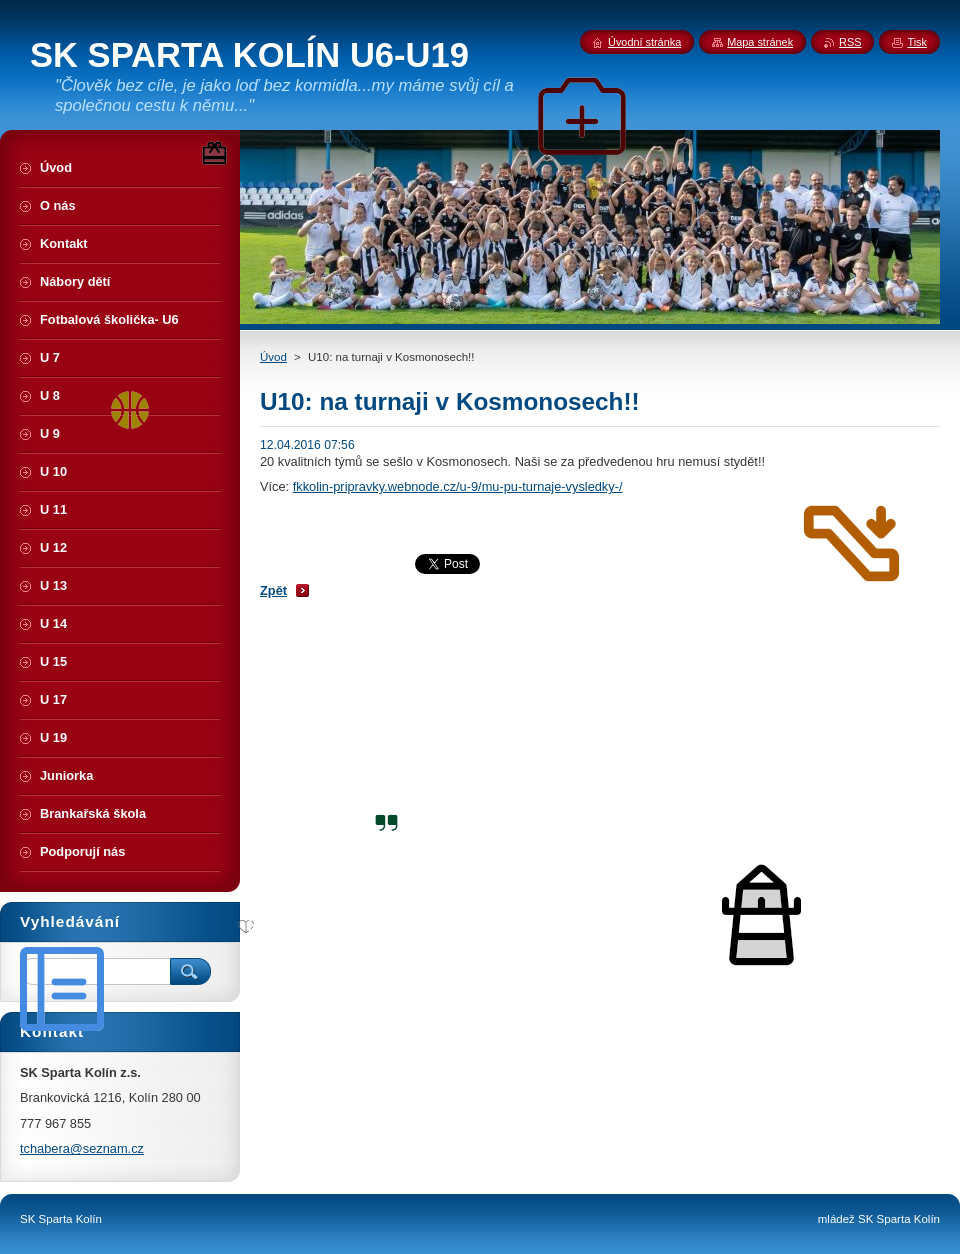 The height and width of the screenshot is (1254, 960). What do you see at coordinates (851, 543) in the screenshot?
I see `indicates escalator going down` at bounding box center [851, 543].